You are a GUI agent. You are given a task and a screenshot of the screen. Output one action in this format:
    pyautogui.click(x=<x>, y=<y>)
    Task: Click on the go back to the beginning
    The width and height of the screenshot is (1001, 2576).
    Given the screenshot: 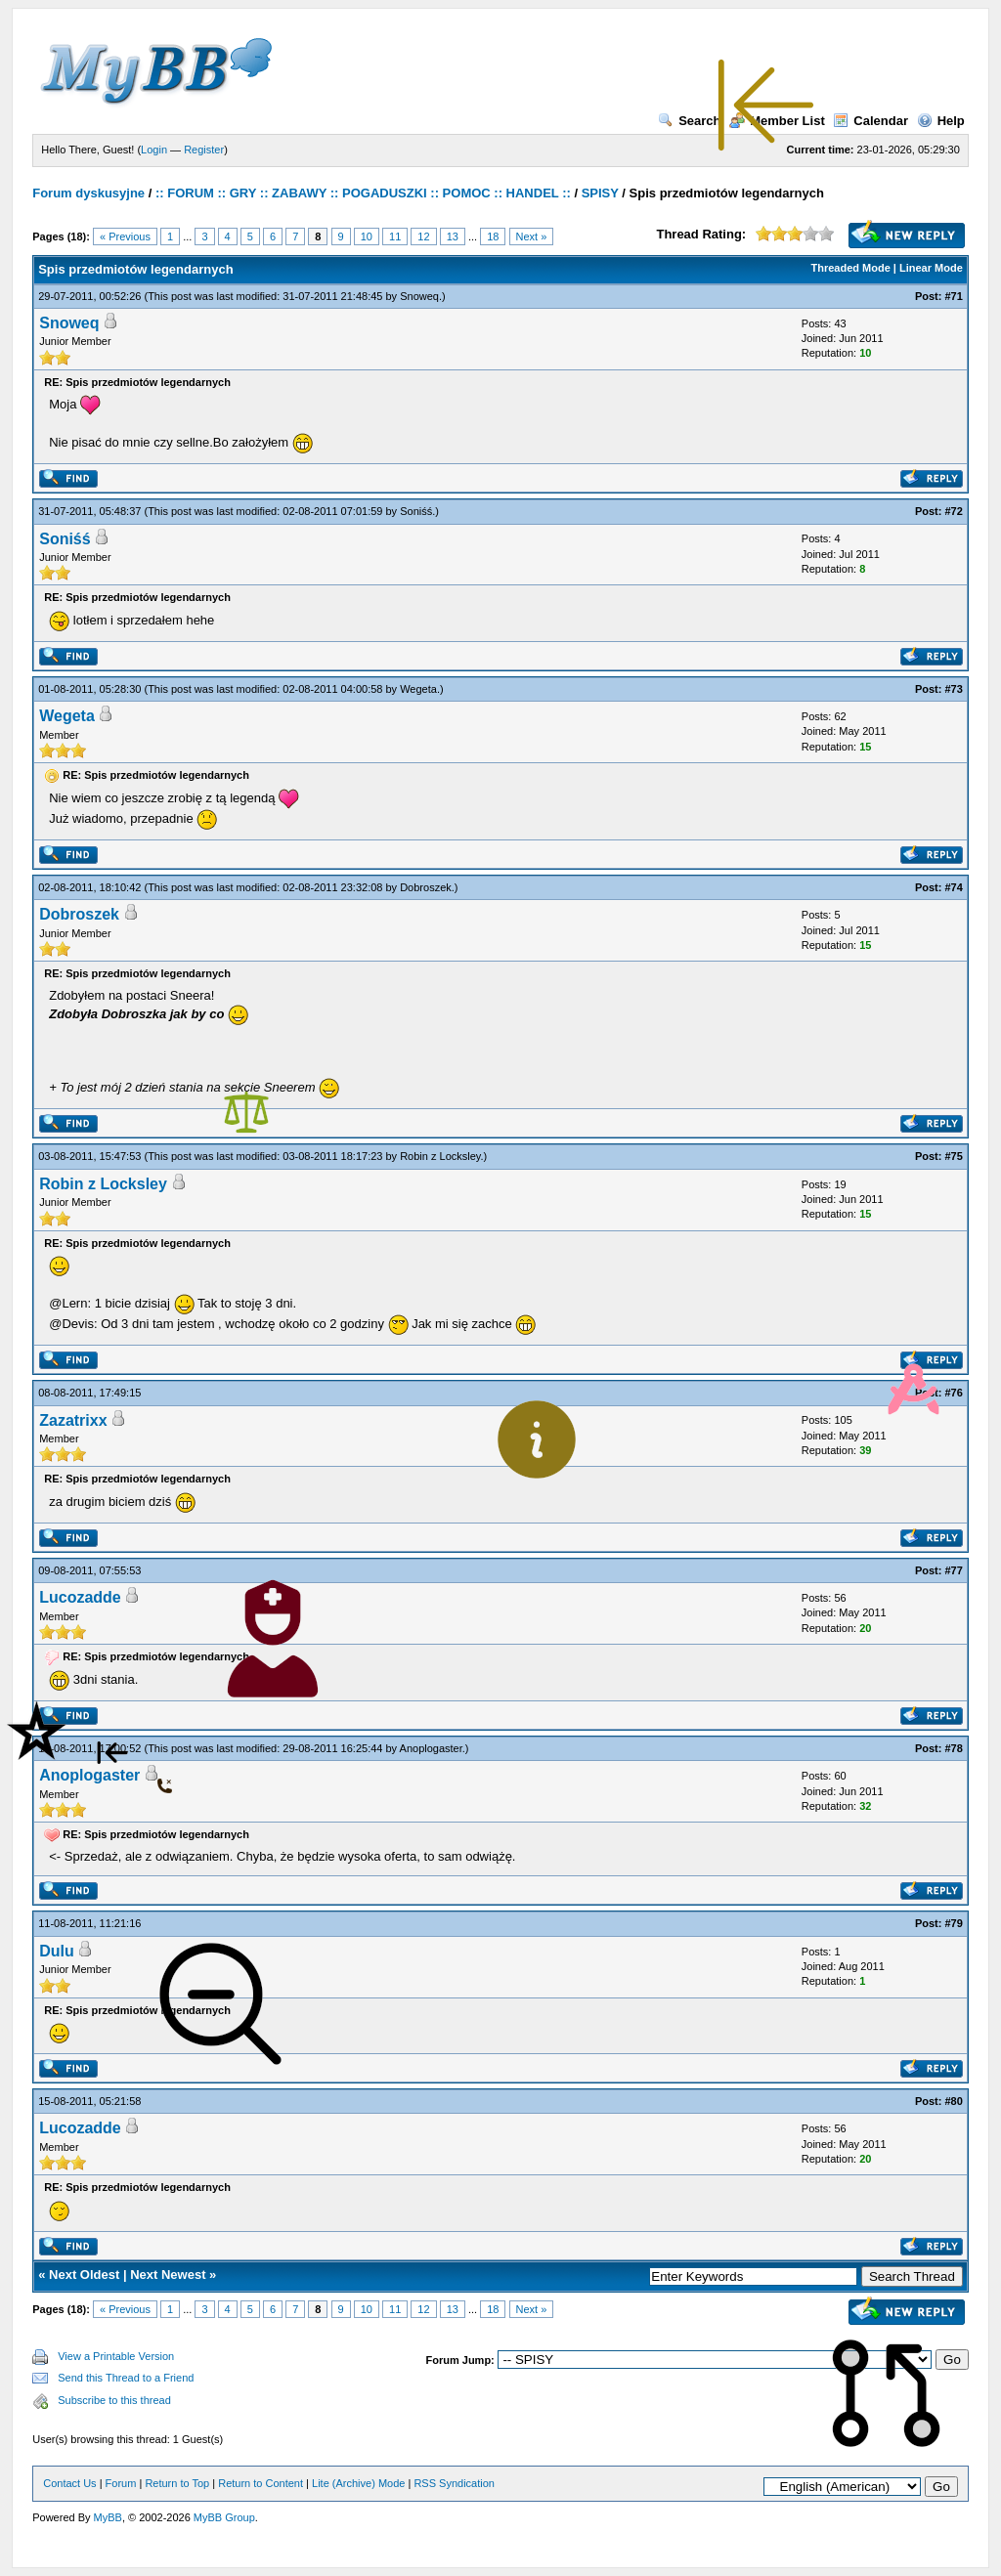 What is the action you would take?
    pyautogui.click(x=763, y=105)
    